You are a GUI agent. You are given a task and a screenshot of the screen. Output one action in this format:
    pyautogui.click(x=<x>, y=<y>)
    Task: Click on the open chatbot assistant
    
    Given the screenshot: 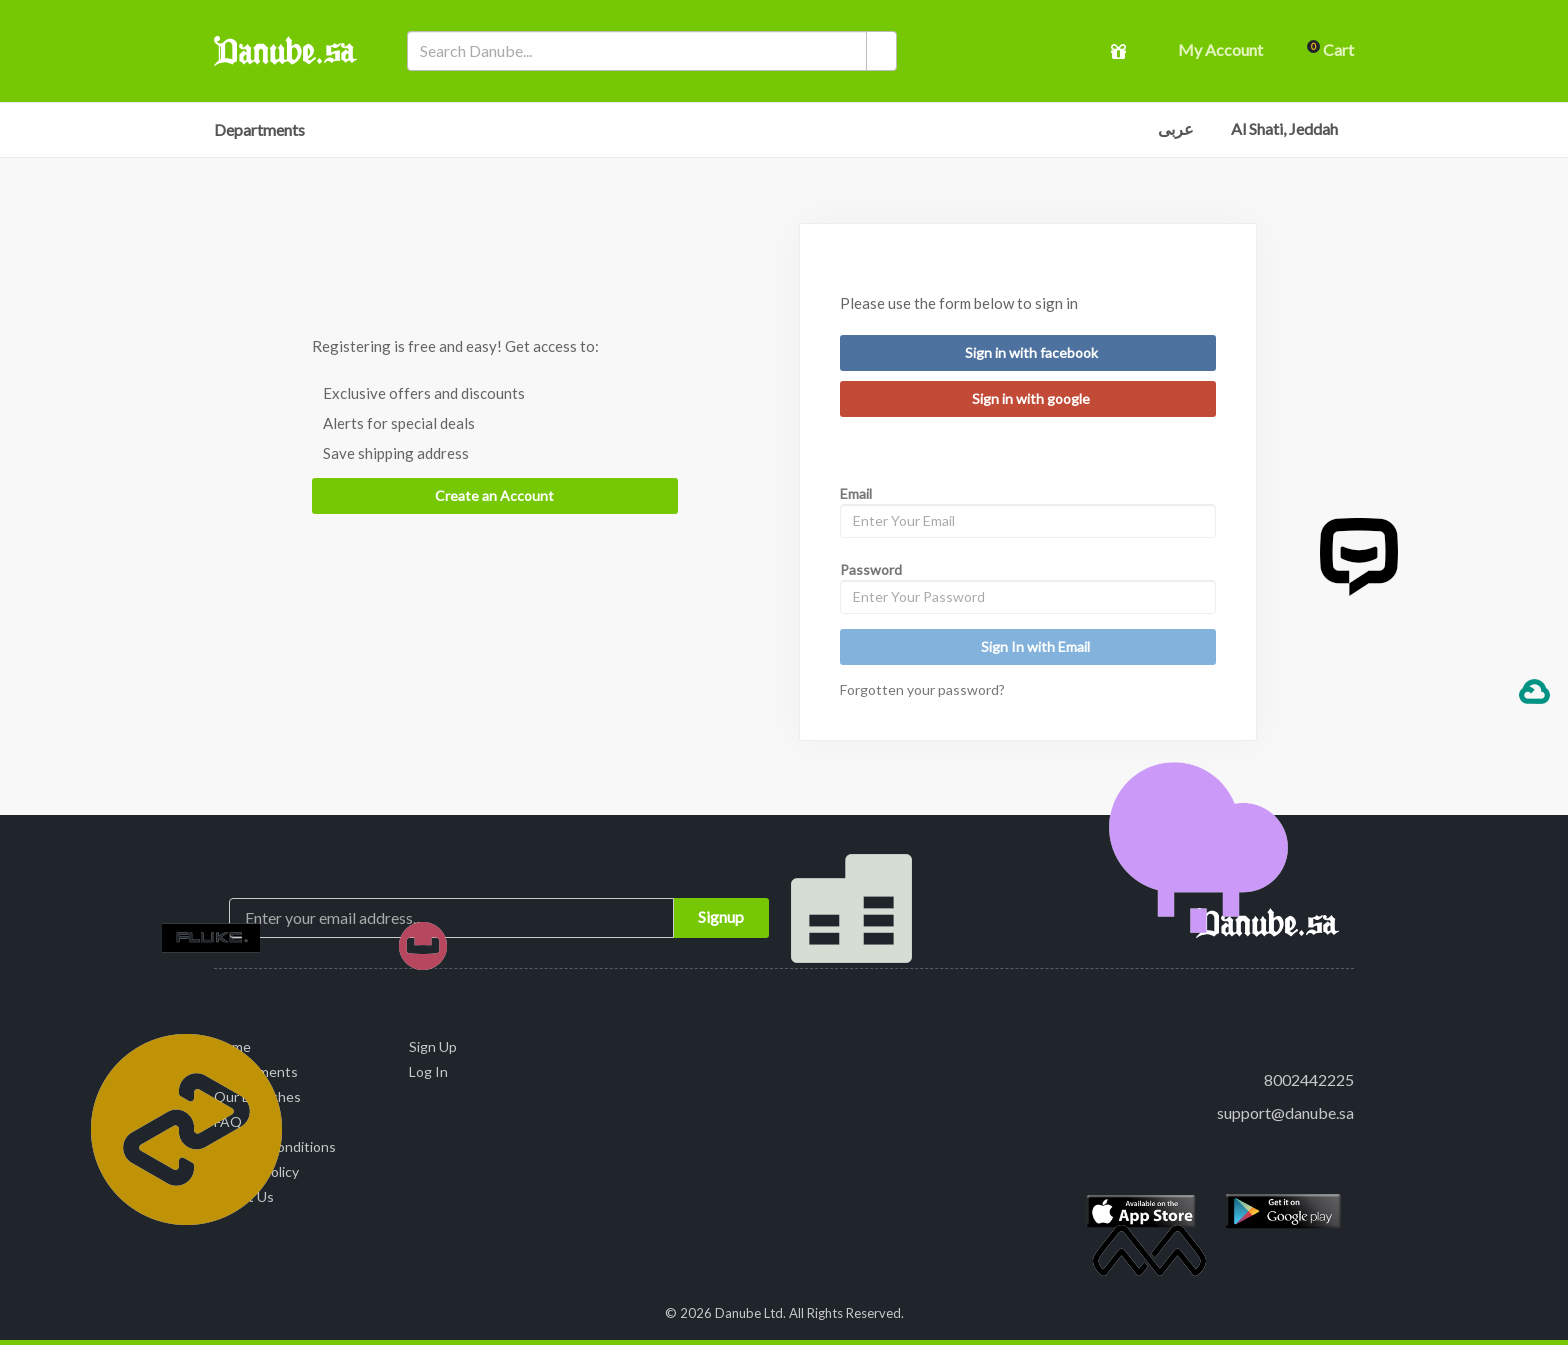 What is the action you would take?
    pyautogui.click(x=1359, y=557)
    